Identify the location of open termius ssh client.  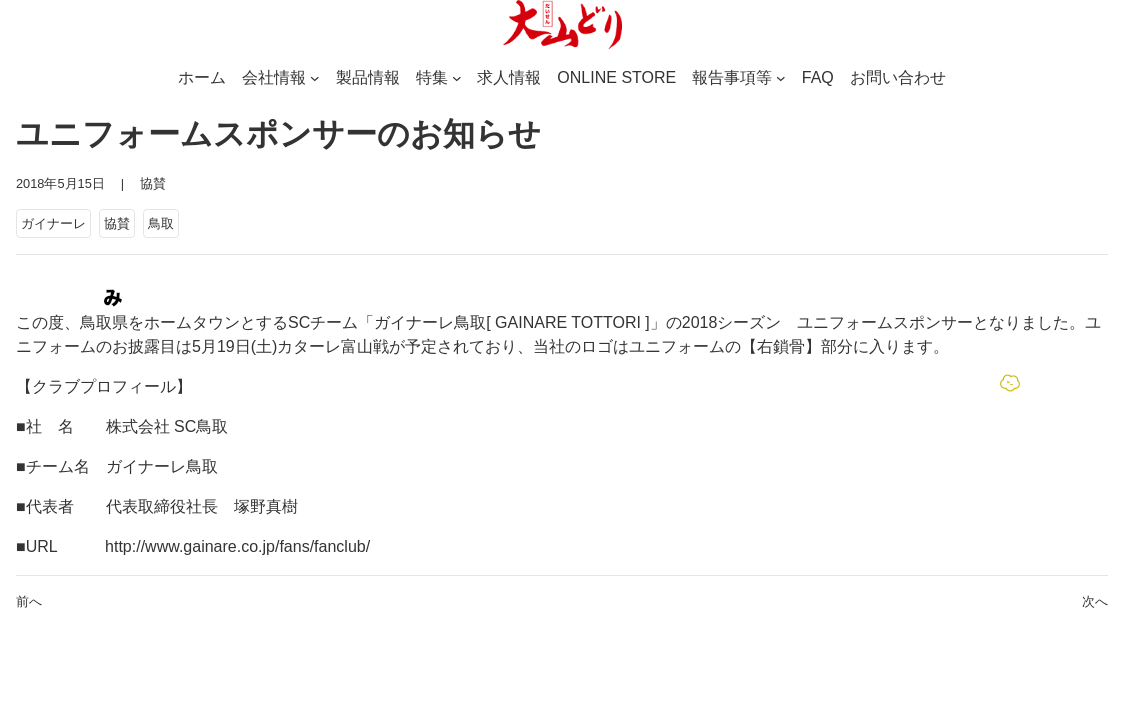
(1010, 383).